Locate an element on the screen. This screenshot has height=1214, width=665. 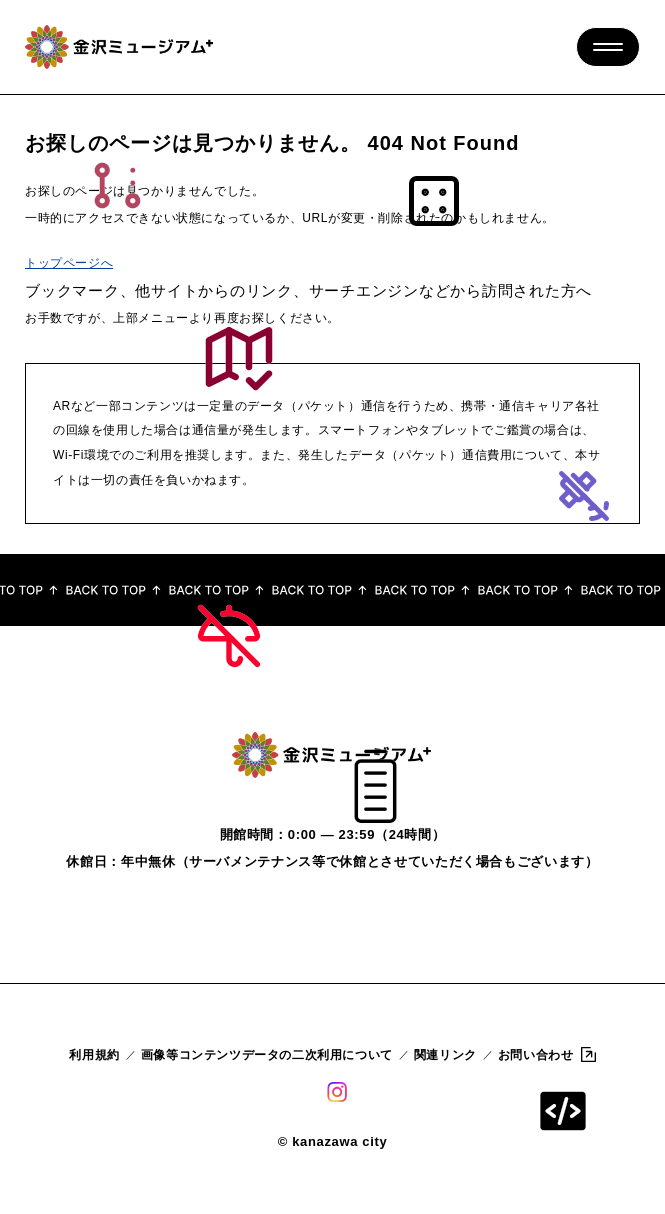
satellite connection unavailable is located at coordinates (584, 496).